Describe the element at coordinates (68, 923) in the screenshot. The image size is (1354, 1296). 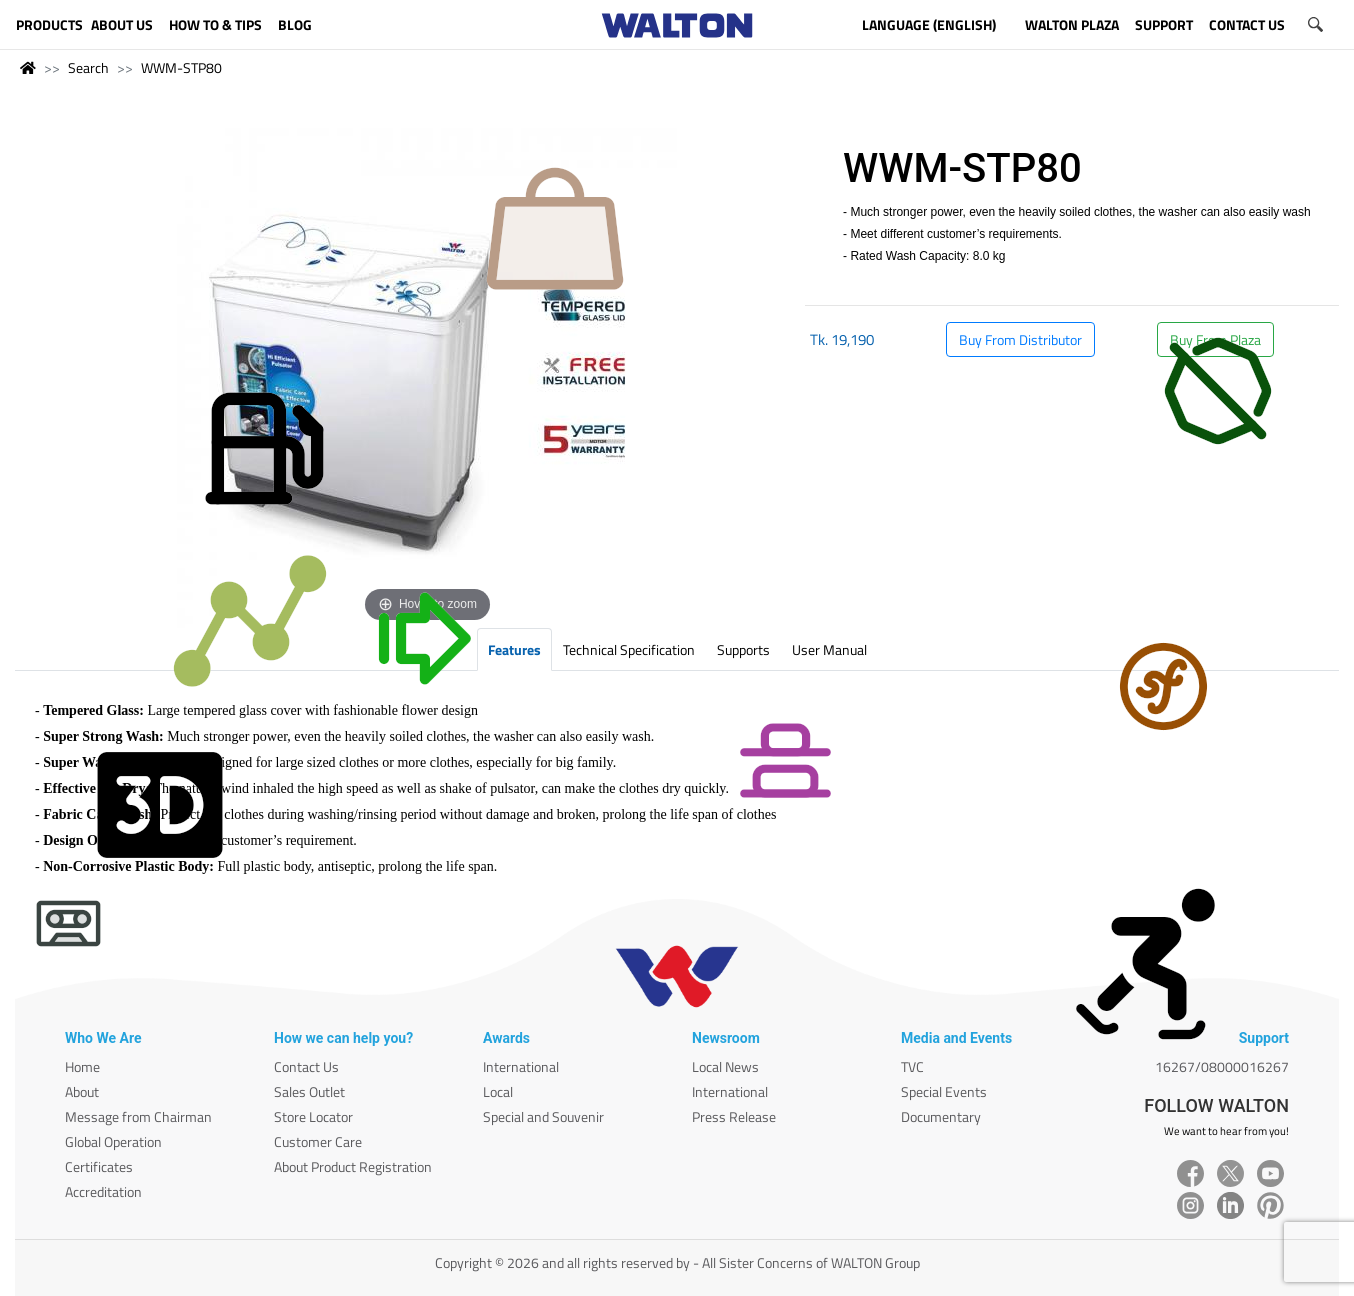
I see `access audio recordings or voice memos` at that location.